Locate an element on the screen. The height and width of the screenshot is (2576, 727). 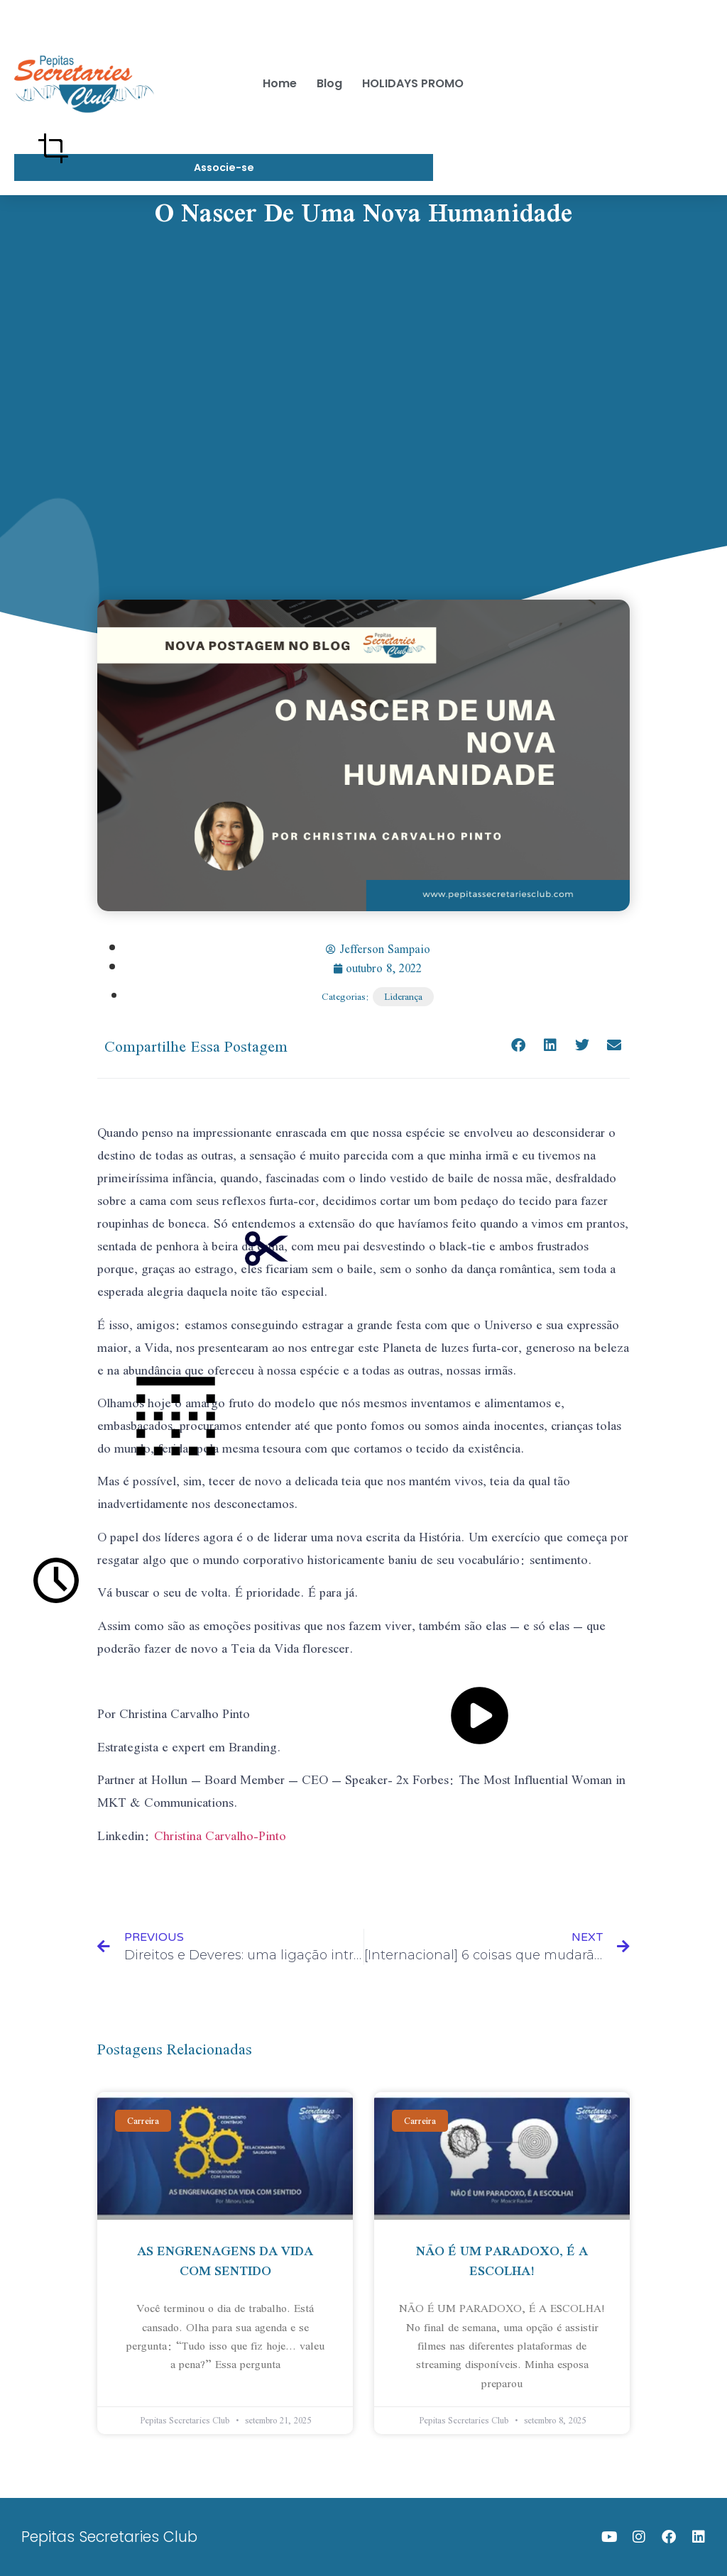
view current time is located at coordinates (56, 1580).